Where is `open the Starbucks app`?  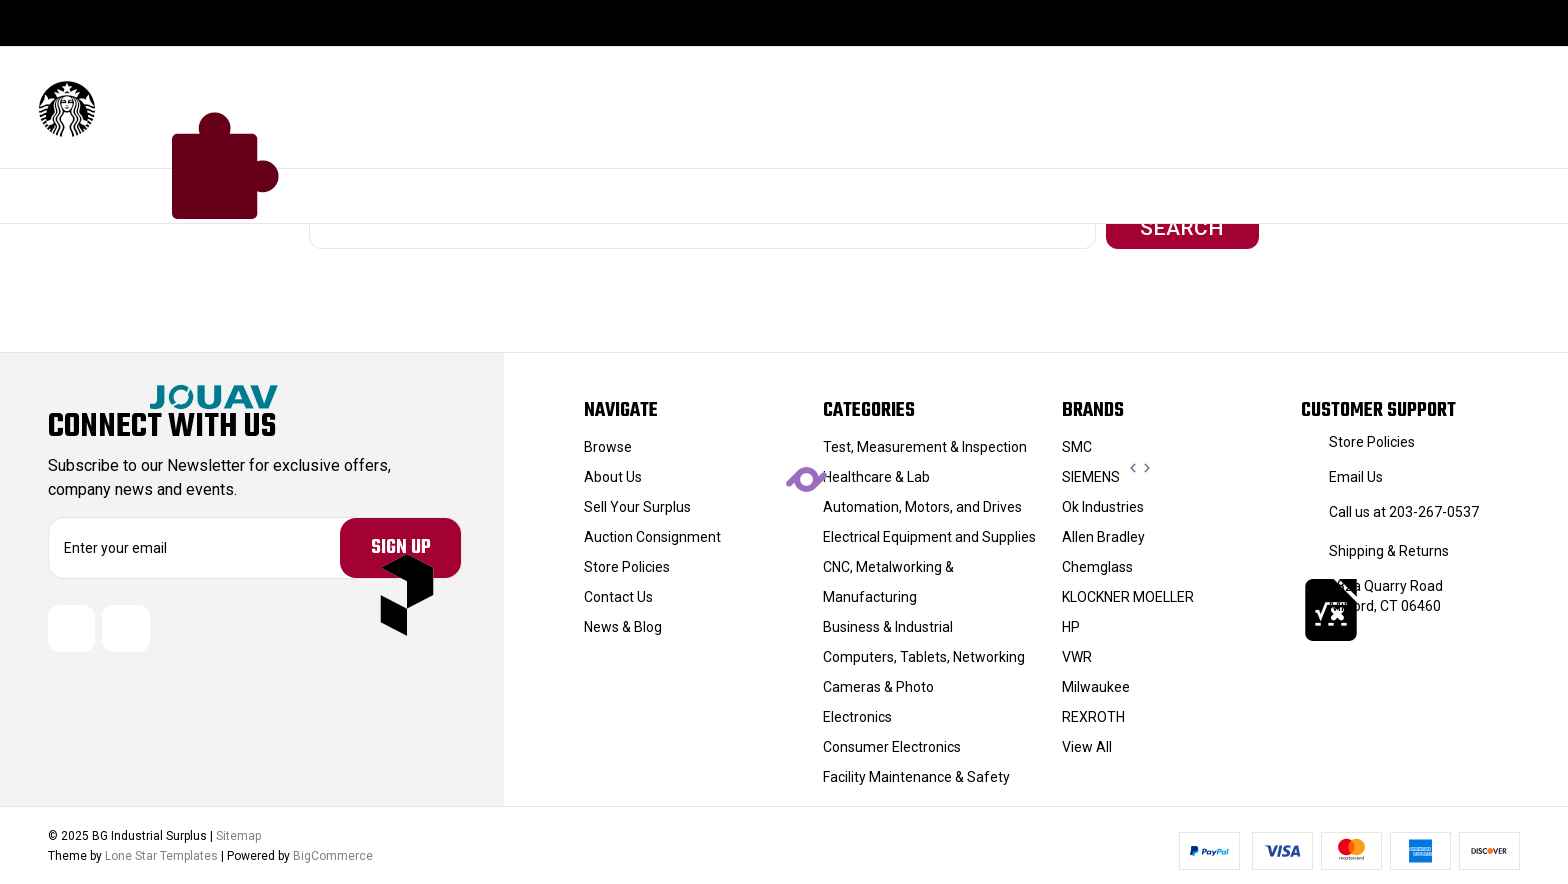 open the Starbucks app is located at coordinates (67, 109).